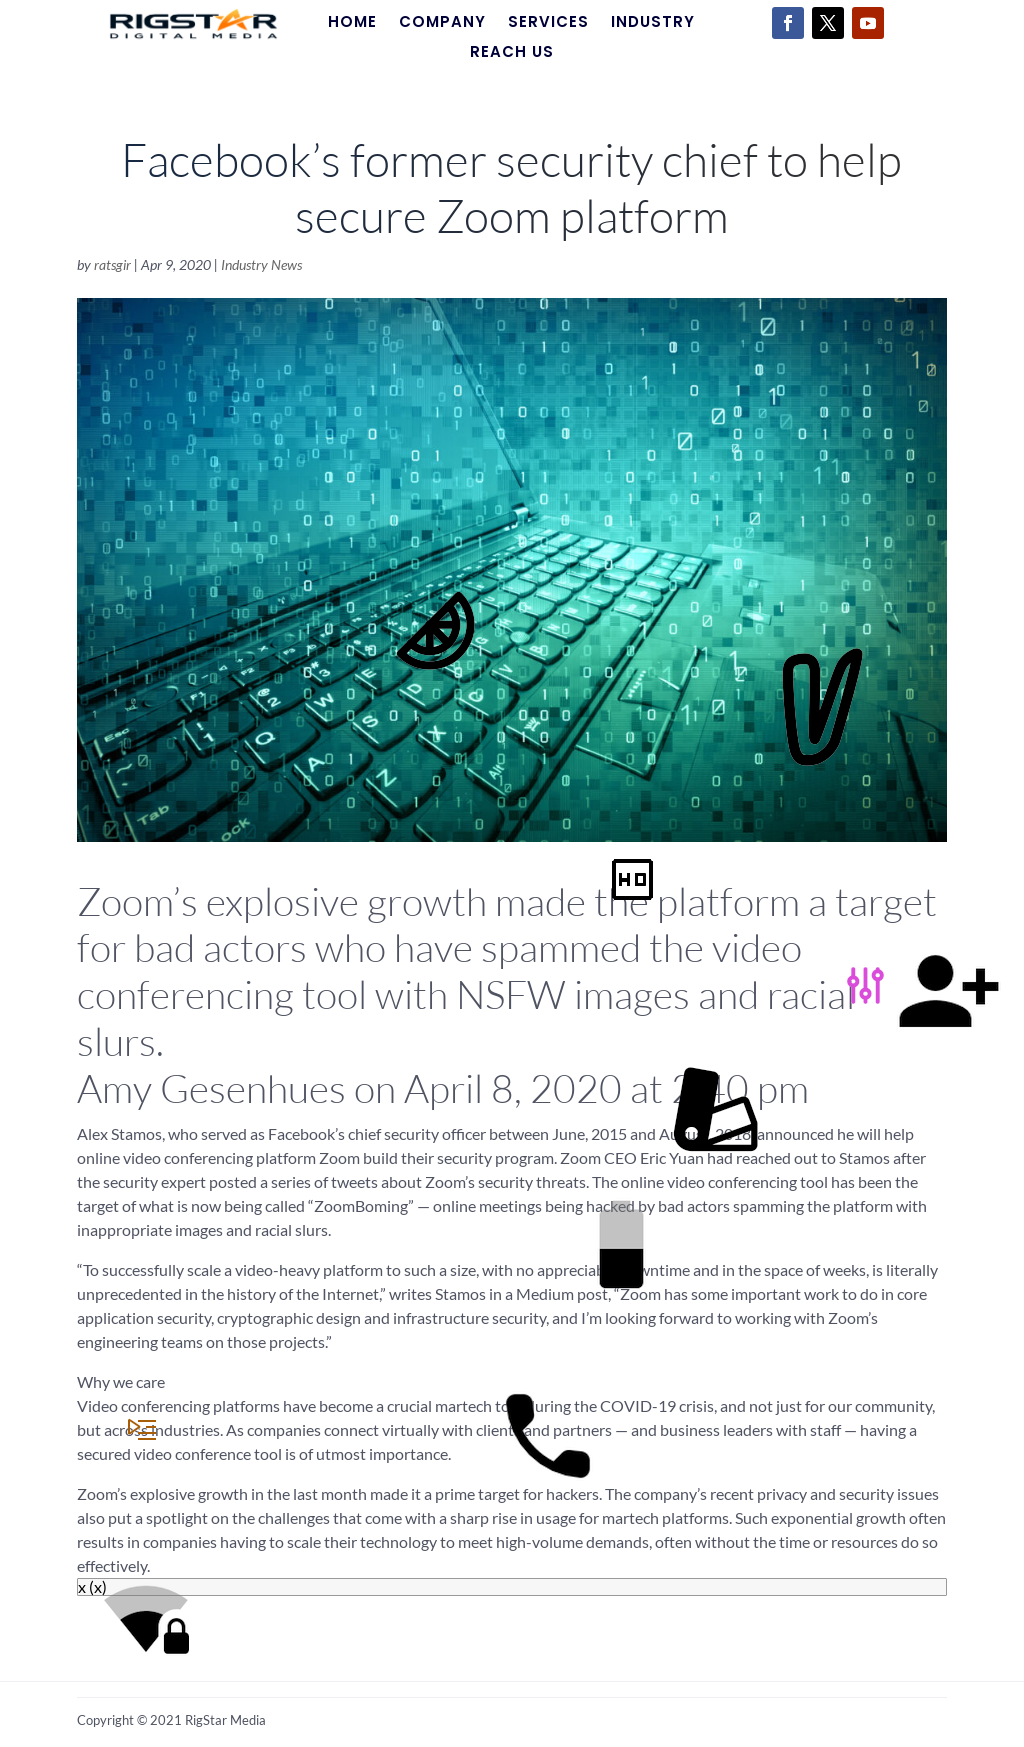 This screenshot has width=1024, height=1747. What do you see at coordinates (146, 1618) in the screenshot?
I see `connected to a secured wifi network with weak signal` at bounding box center [146, 1618].